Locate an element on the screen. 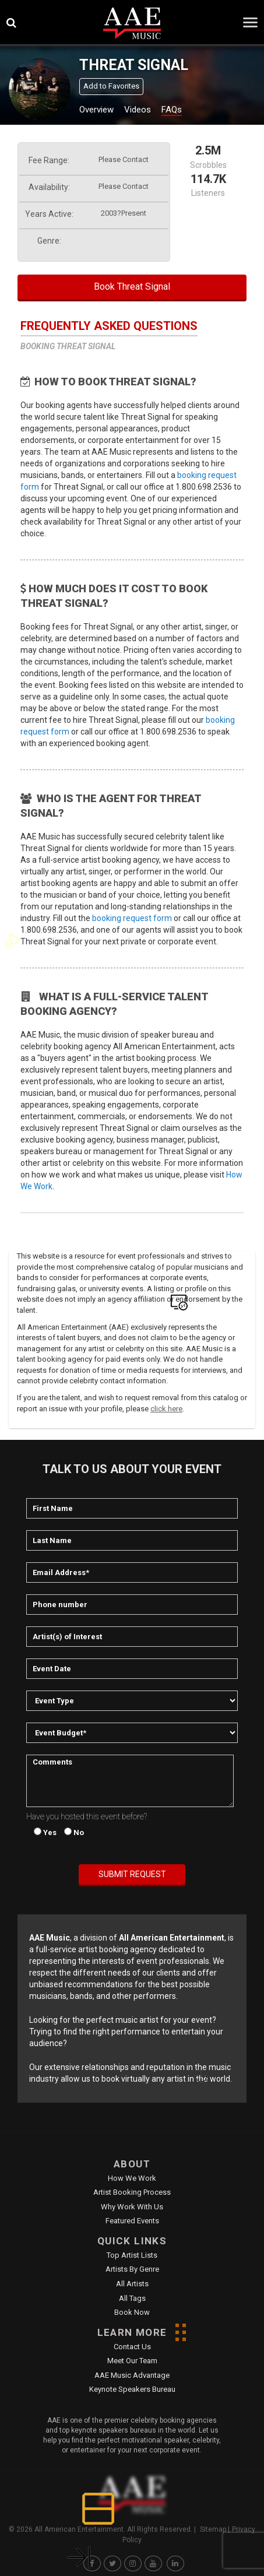  drag to reorder or rearrange items is located at coordinates (181, 2332).